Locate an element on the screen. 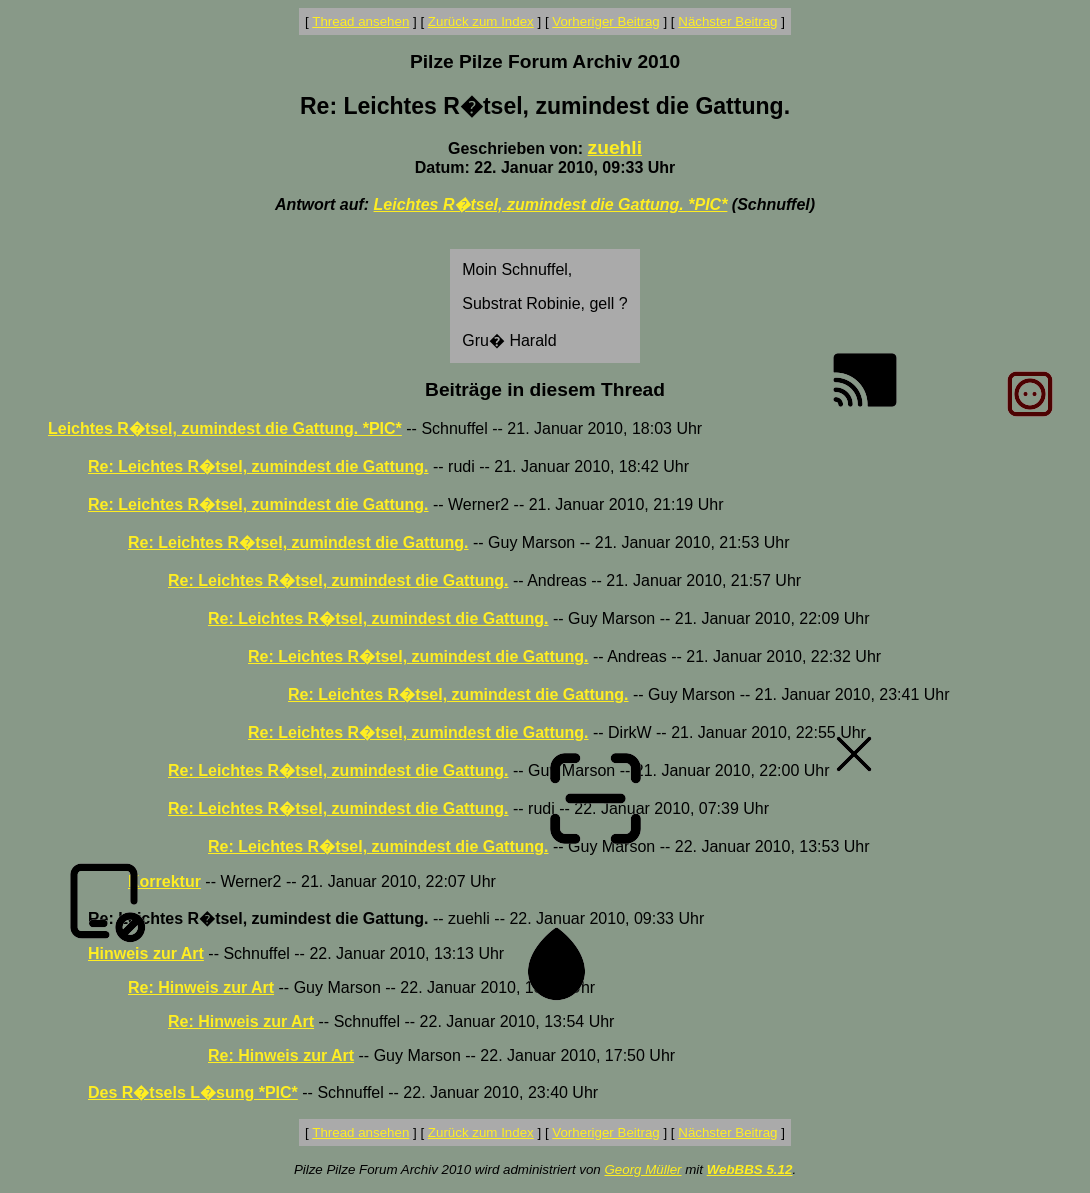 This screenshot has width=1090, height=1193. cancel iPad connection or pairing is located at coordinates (104, 901).